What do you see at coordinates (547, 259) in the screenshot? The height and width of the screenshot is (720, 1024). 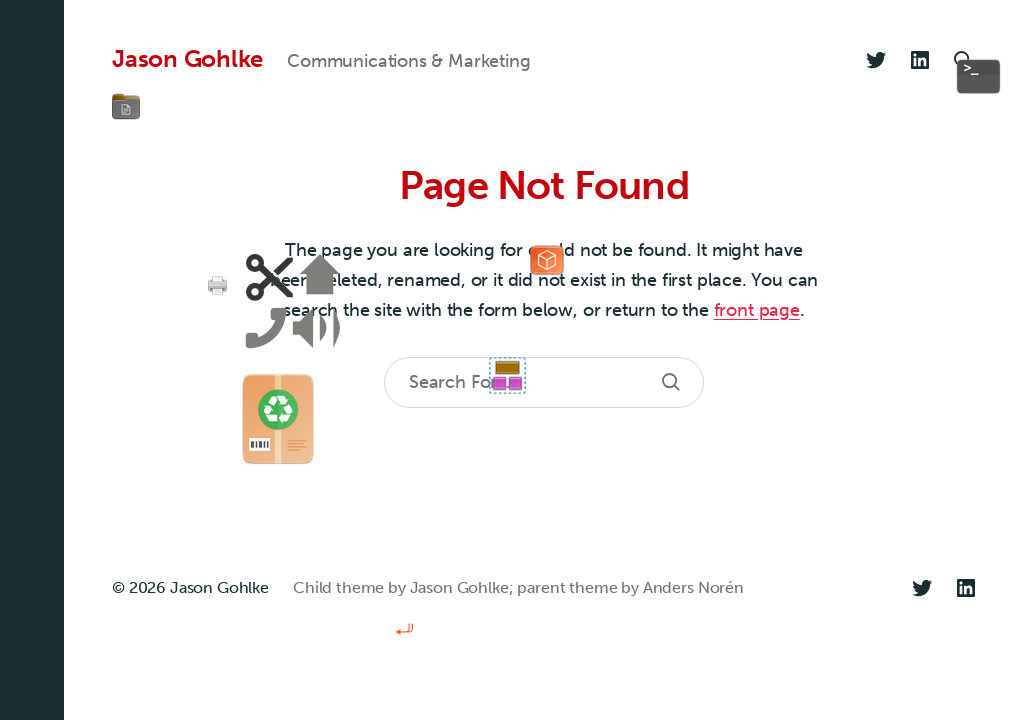 I see `a binary STL 3D model file` at bounding box center [547, 259].